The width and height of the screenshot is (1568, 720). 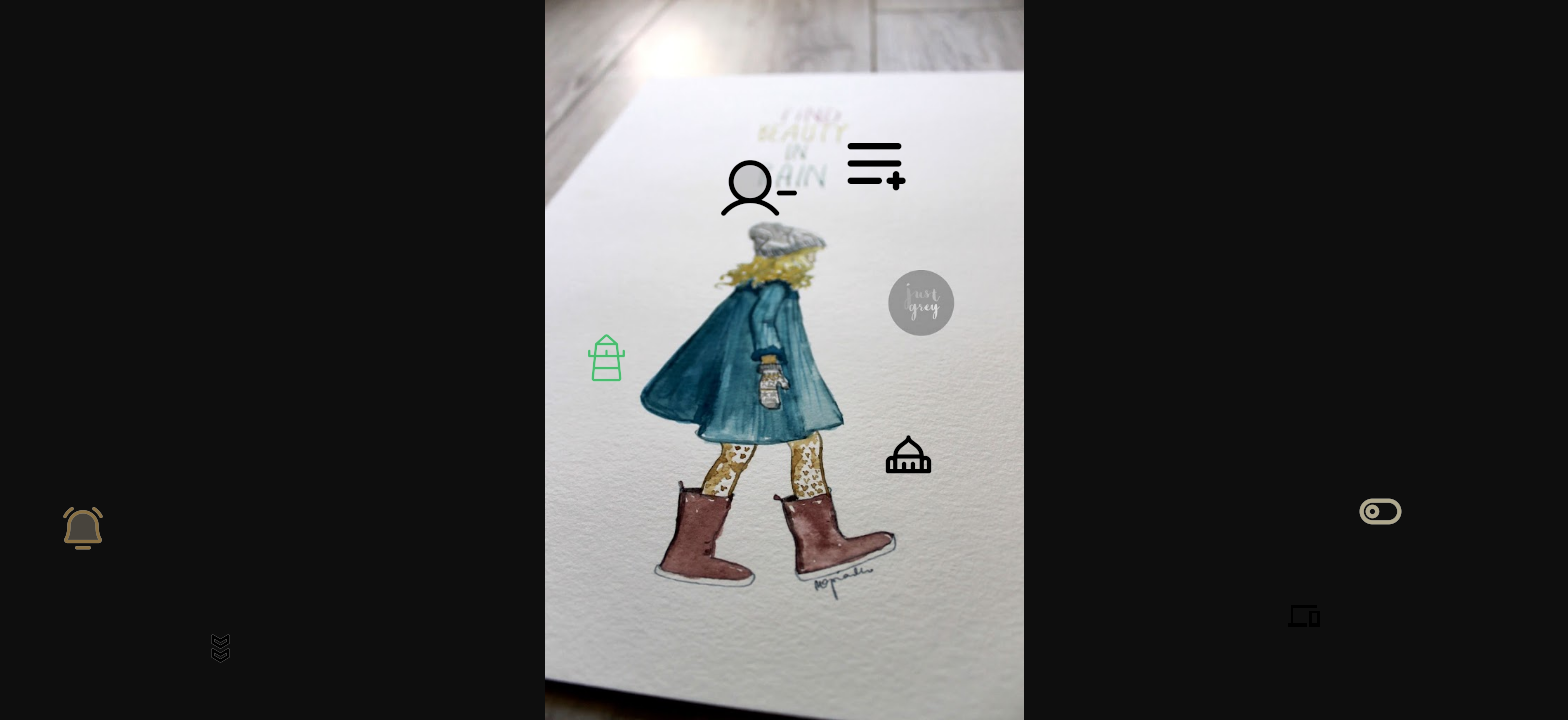 What do you see at coordinates (874, 163) in the screenshot?
I see `add a new item to the list` at bounding box center [874, 163].